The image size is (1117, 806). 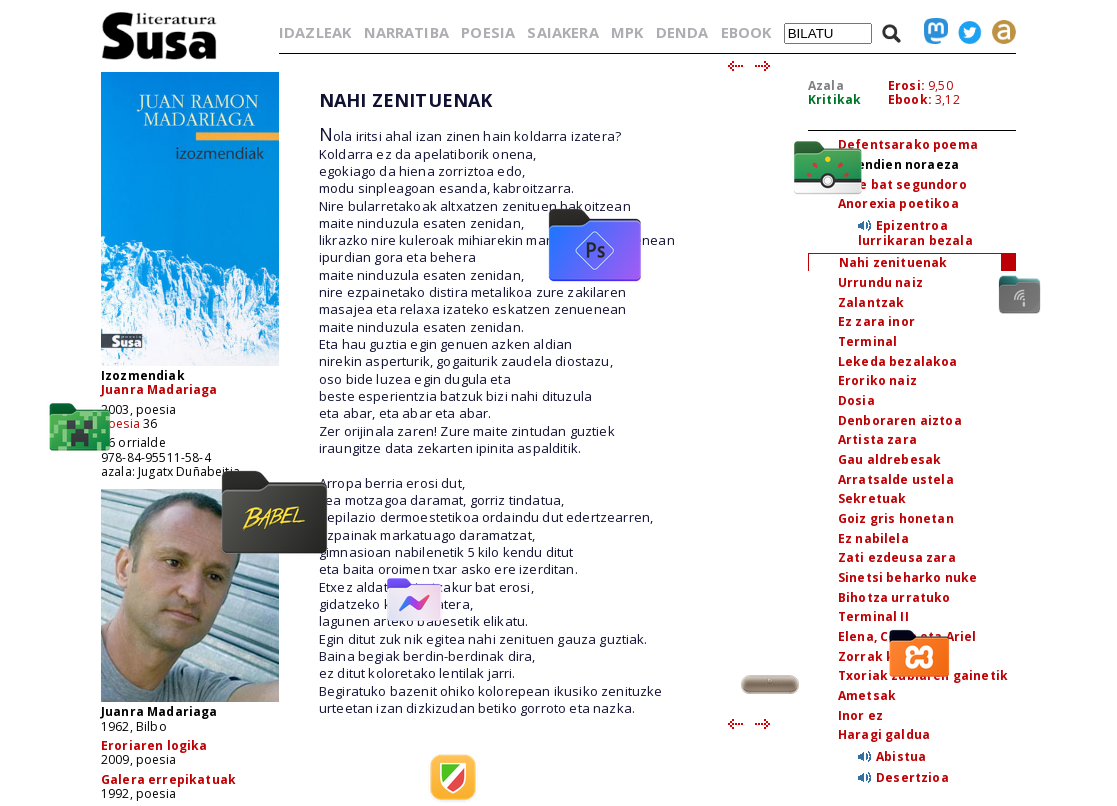 What do you see at coordinates (1019, 294) in the screenshot?
I see `open insync cloud sync folder` at bounding box center [1019, 294].